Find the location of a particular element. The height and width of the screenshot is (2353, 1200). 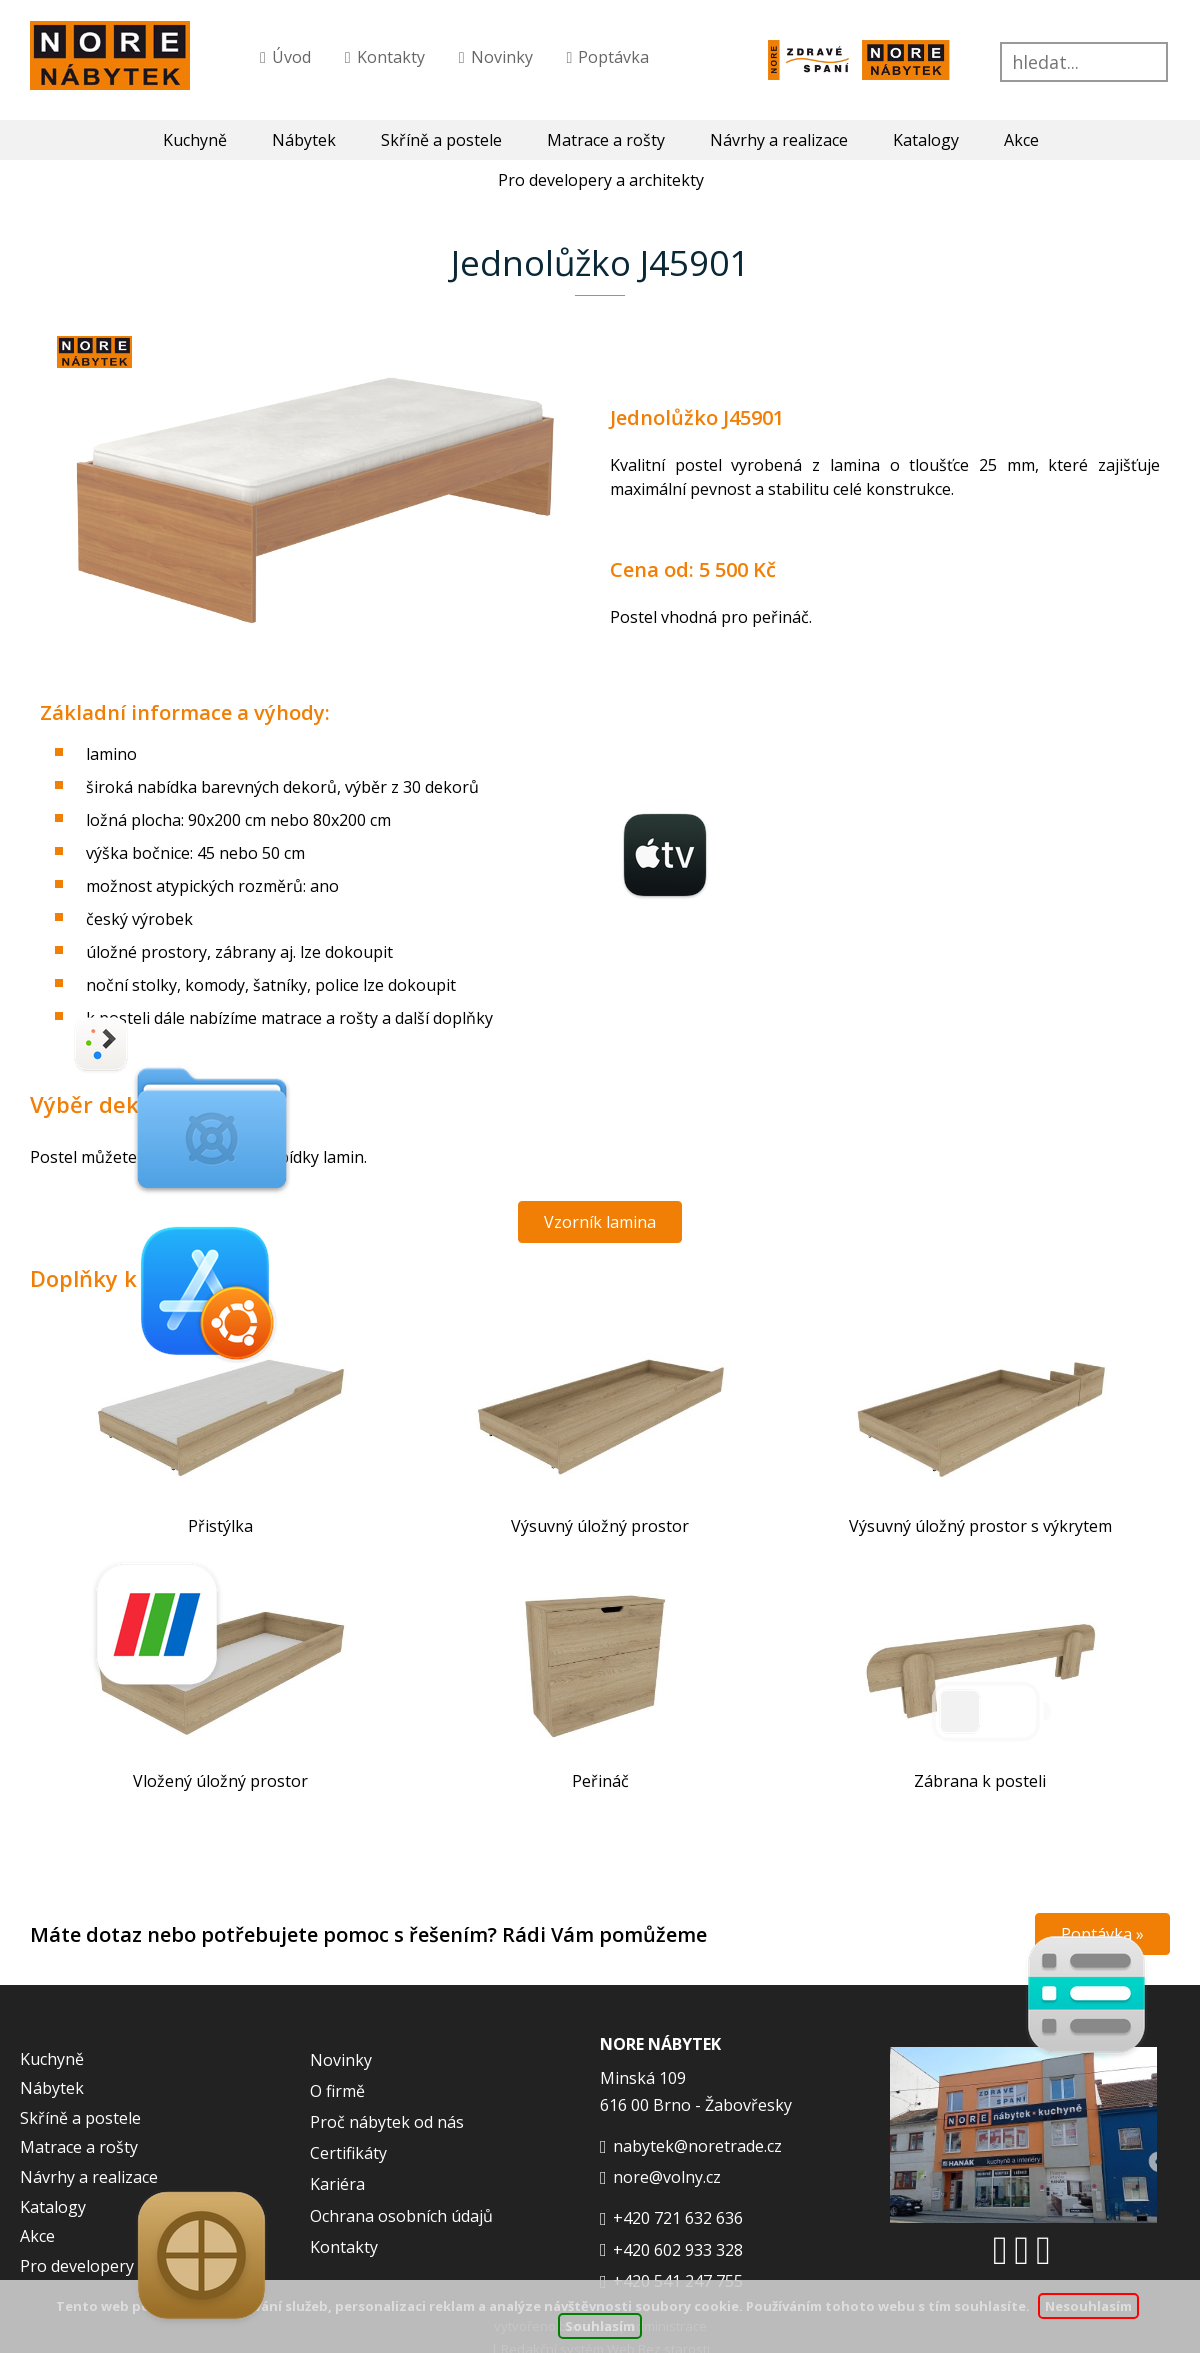

open libre menu editor app is located at coordinates (1086, 1994).